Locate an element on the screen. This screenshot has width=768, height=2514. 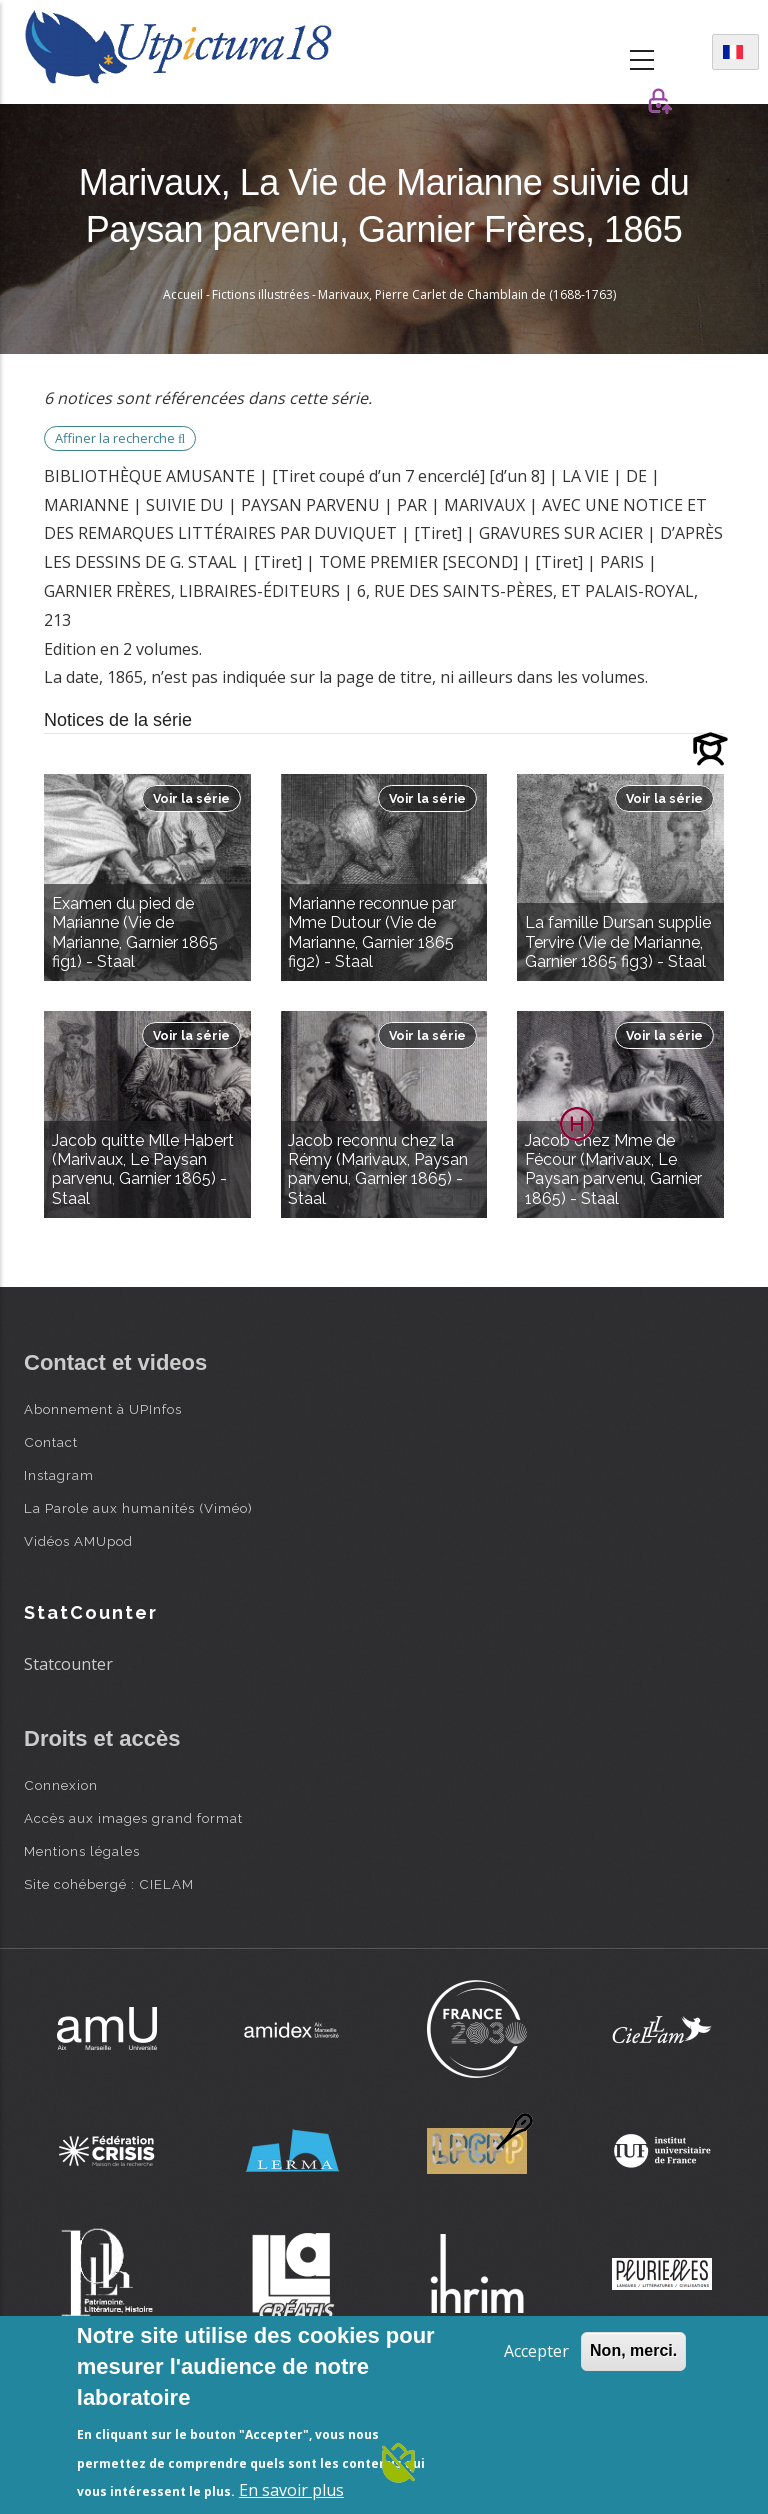
hospital or medical facility indicator is located at coordinates (577, 1124).